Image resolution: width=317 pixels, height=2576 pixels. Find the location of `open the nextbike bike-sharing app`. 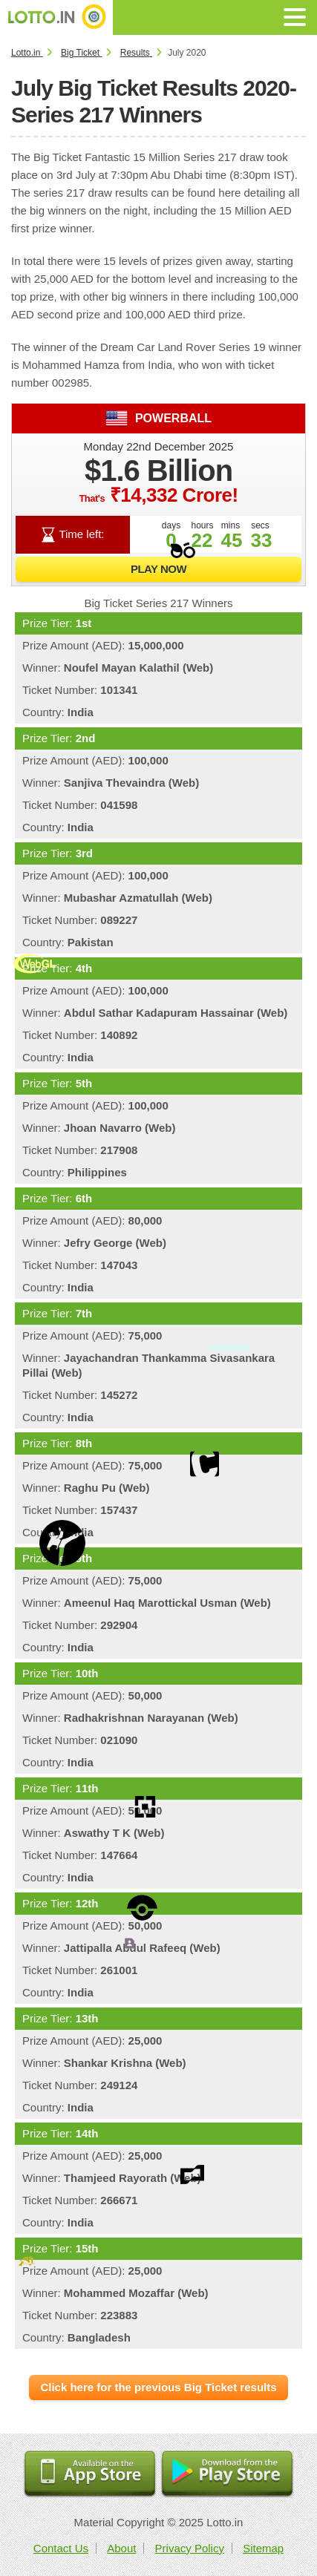

open the nextbike bike-sharing app is located at coordinates (183, 550).